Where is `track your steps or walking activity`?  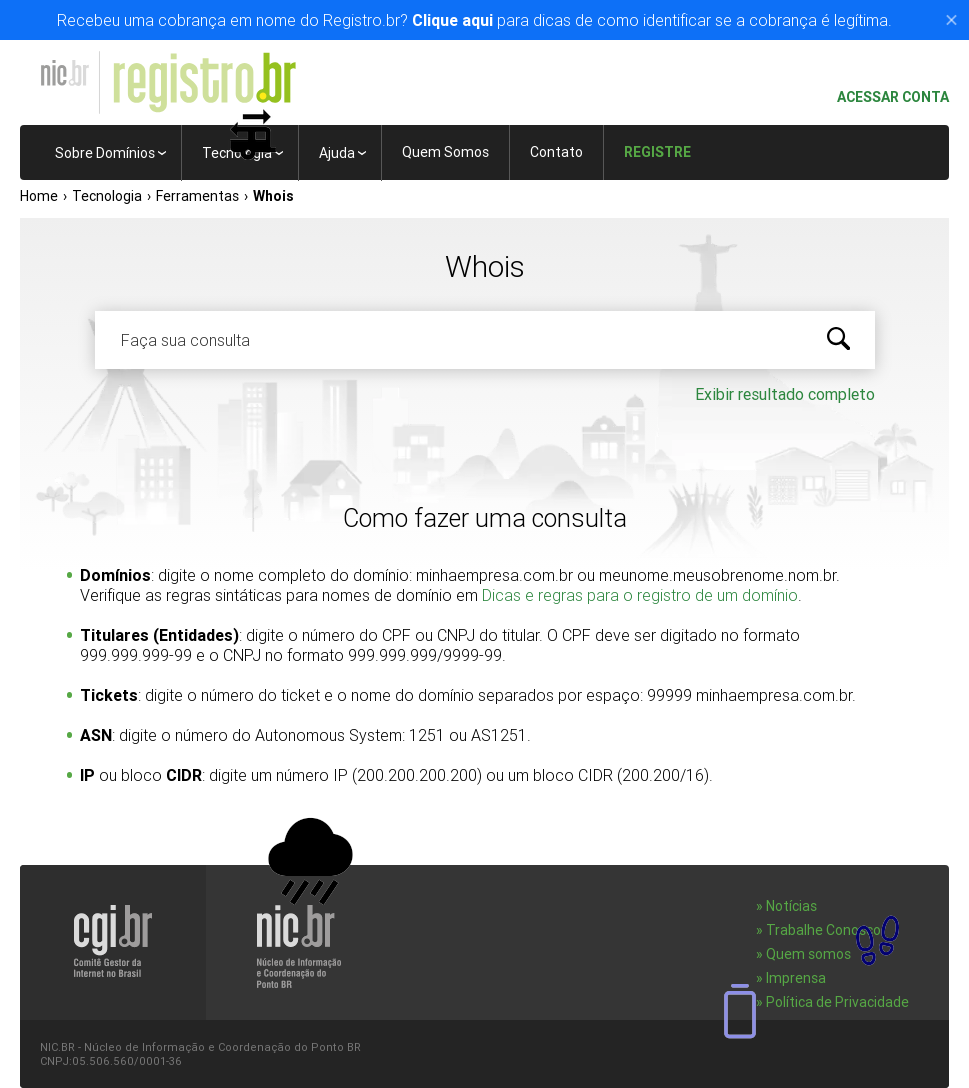
track your steps or walking activity is located at coordinates (877, 940).